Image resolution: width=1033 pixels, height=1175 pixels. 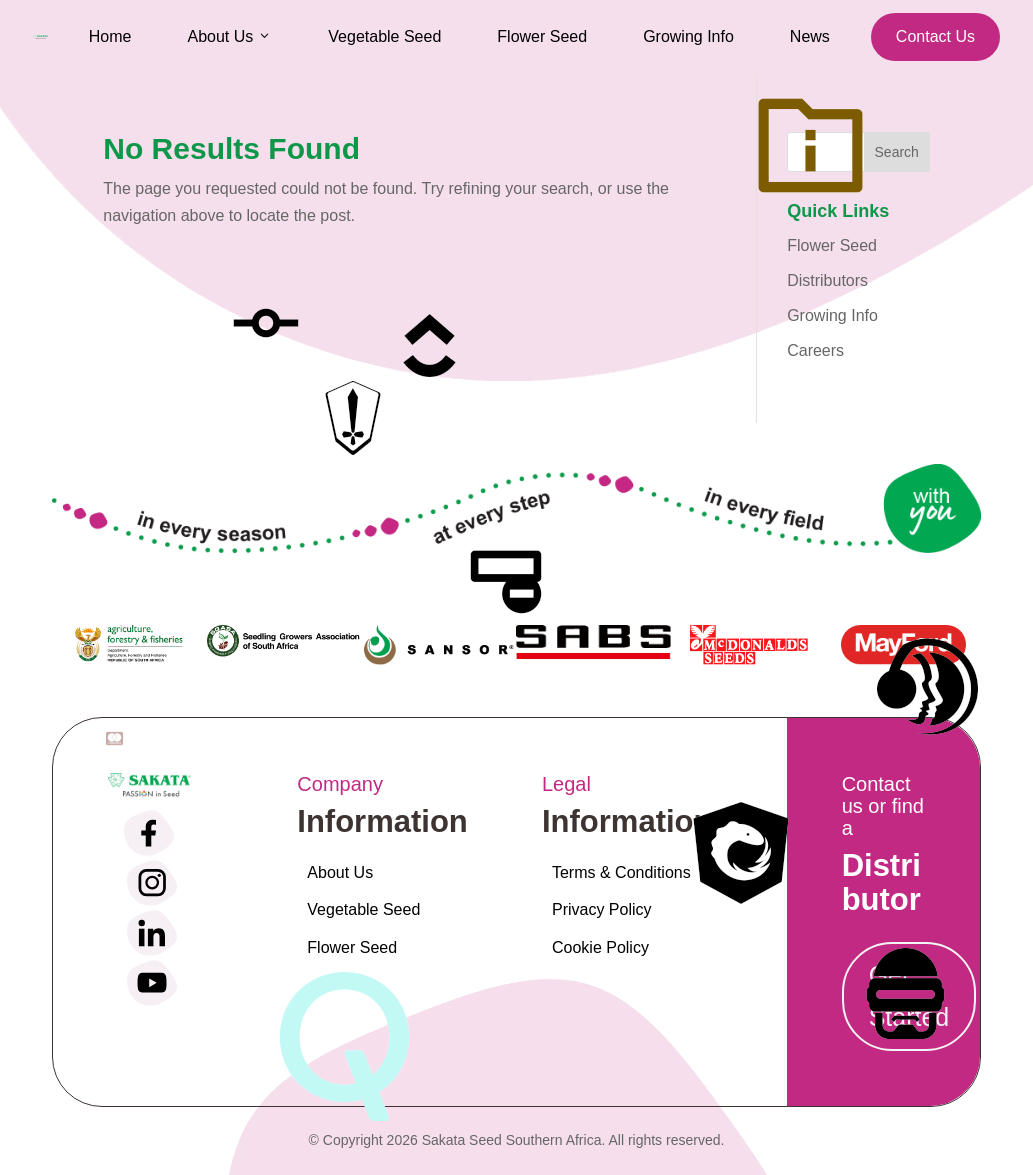 What do you see at coordinates (905, 993) in the screenshot?
I see `rubocop ruby code linter logo` at bounding box center [905, 993].